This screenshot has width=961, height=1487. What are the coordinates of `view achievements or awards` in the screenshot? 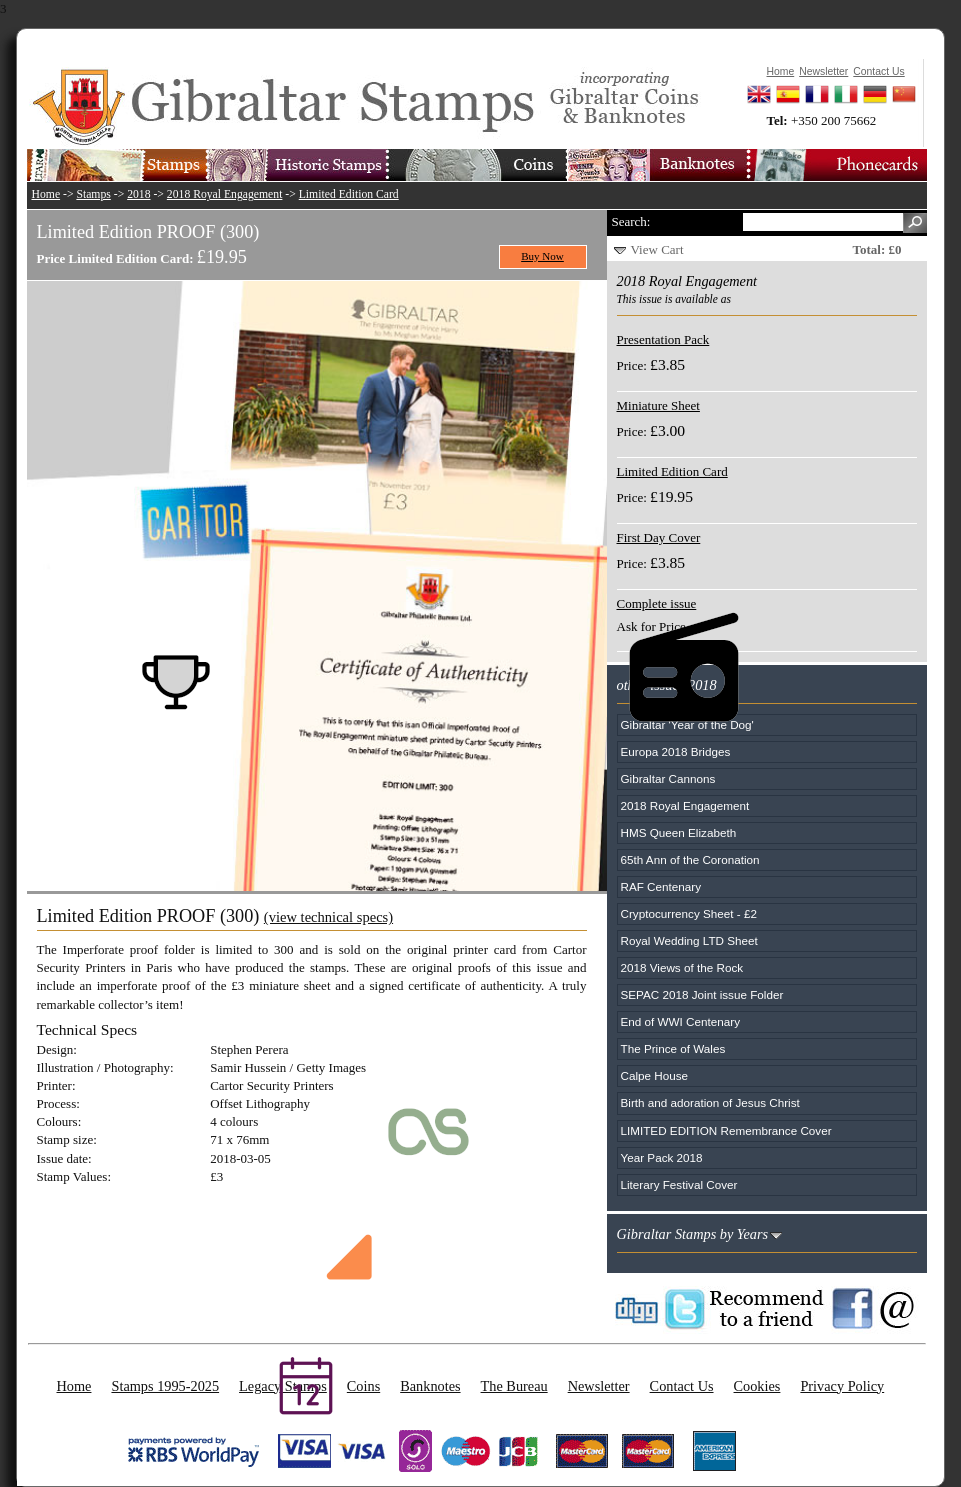 It's located at (176, 680).